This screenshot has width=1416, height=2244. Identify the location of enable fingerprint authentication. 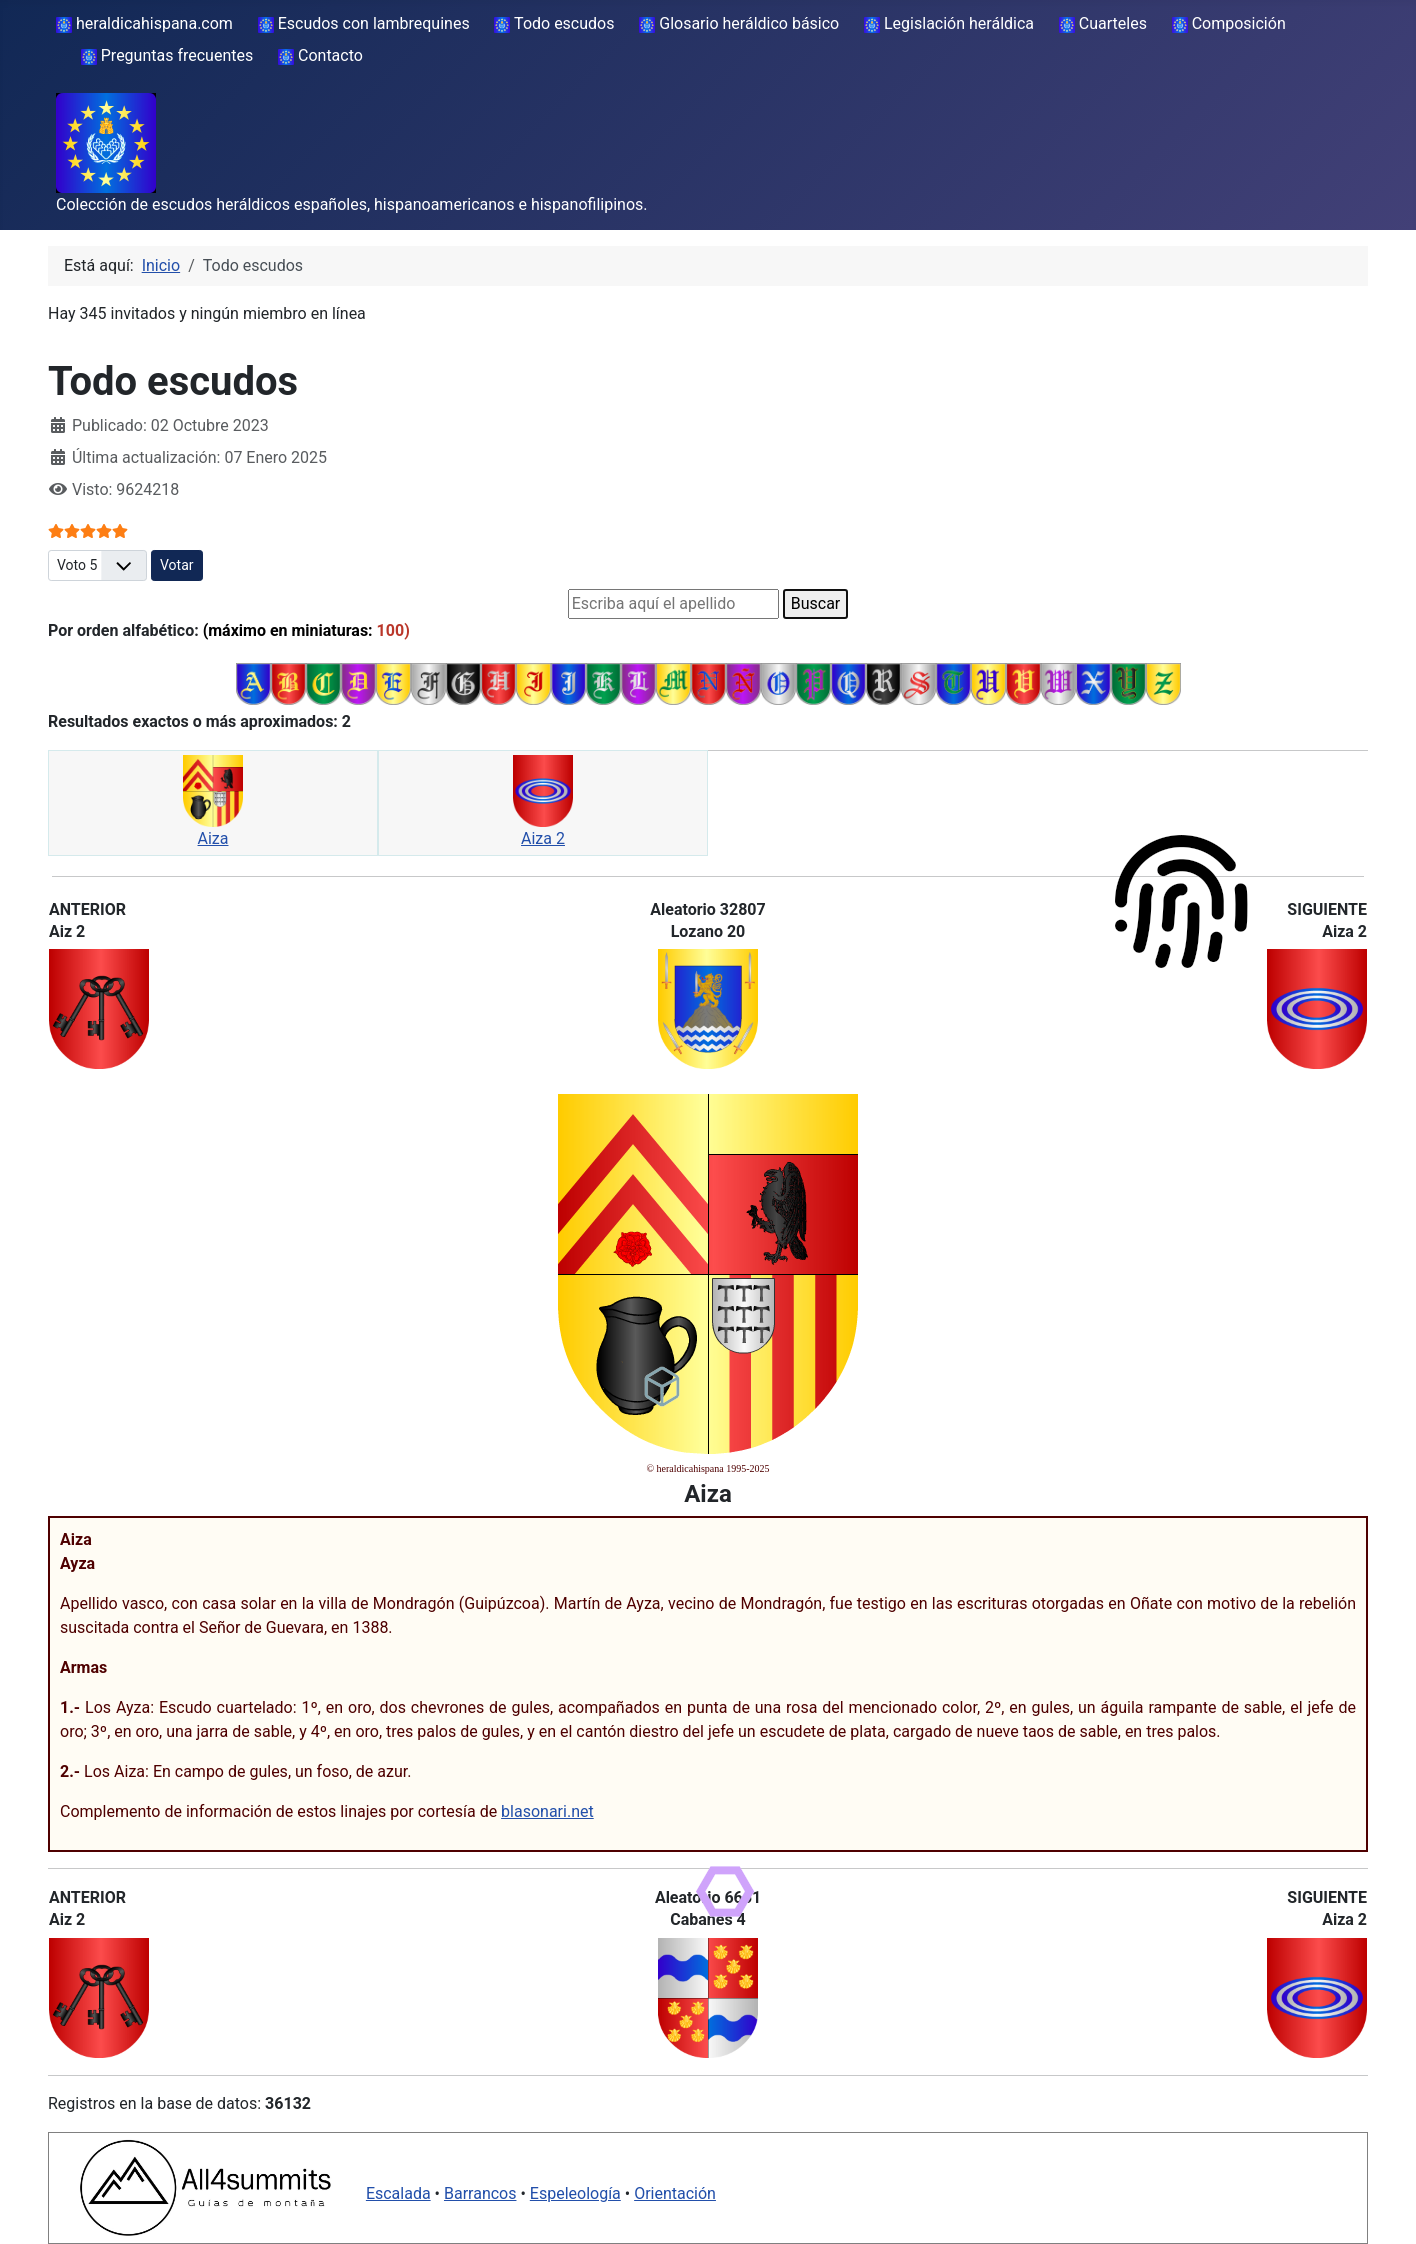
(1181, 901).